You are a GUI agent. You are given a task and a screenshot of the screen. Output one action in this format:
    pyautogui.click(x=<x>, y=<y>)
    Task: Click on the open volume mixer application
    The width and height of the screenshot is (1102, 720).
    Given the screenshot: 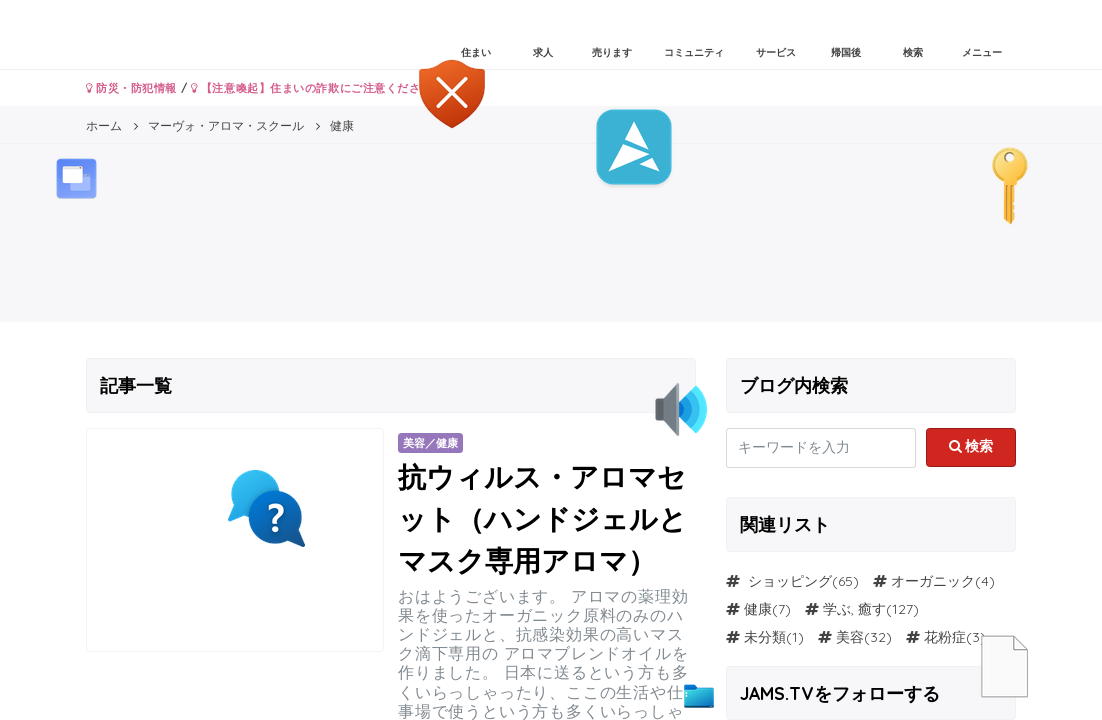 What is the action you would take?
    pyautogui.click(x=680, y=409)
    